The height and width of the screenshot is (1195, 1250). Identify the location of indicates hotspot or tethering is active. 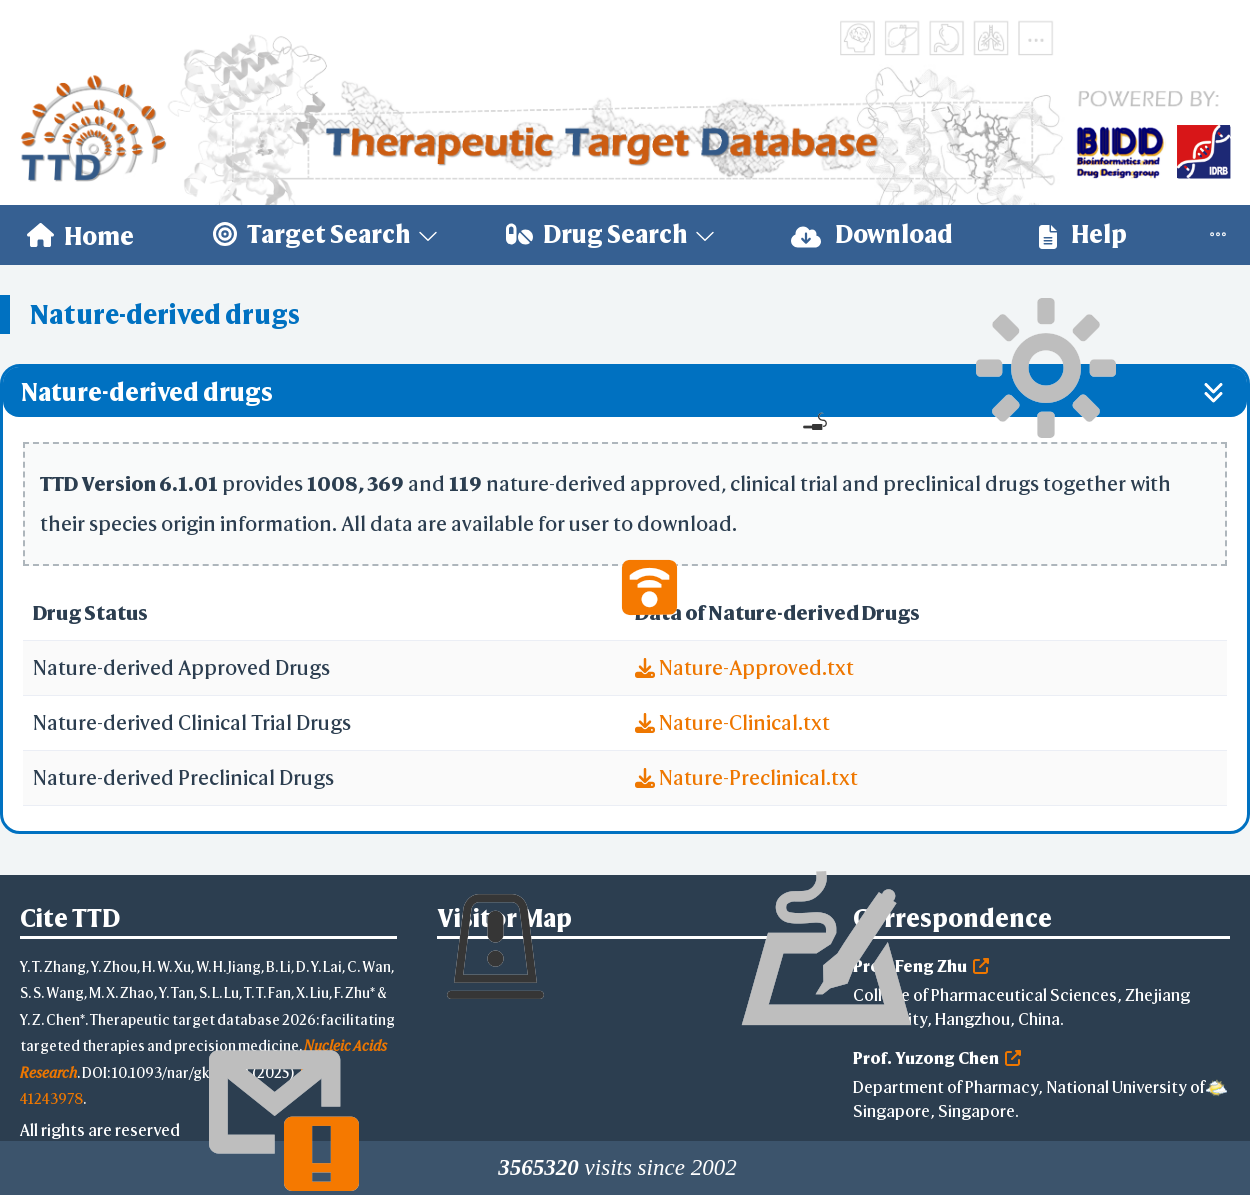
(649, 587).